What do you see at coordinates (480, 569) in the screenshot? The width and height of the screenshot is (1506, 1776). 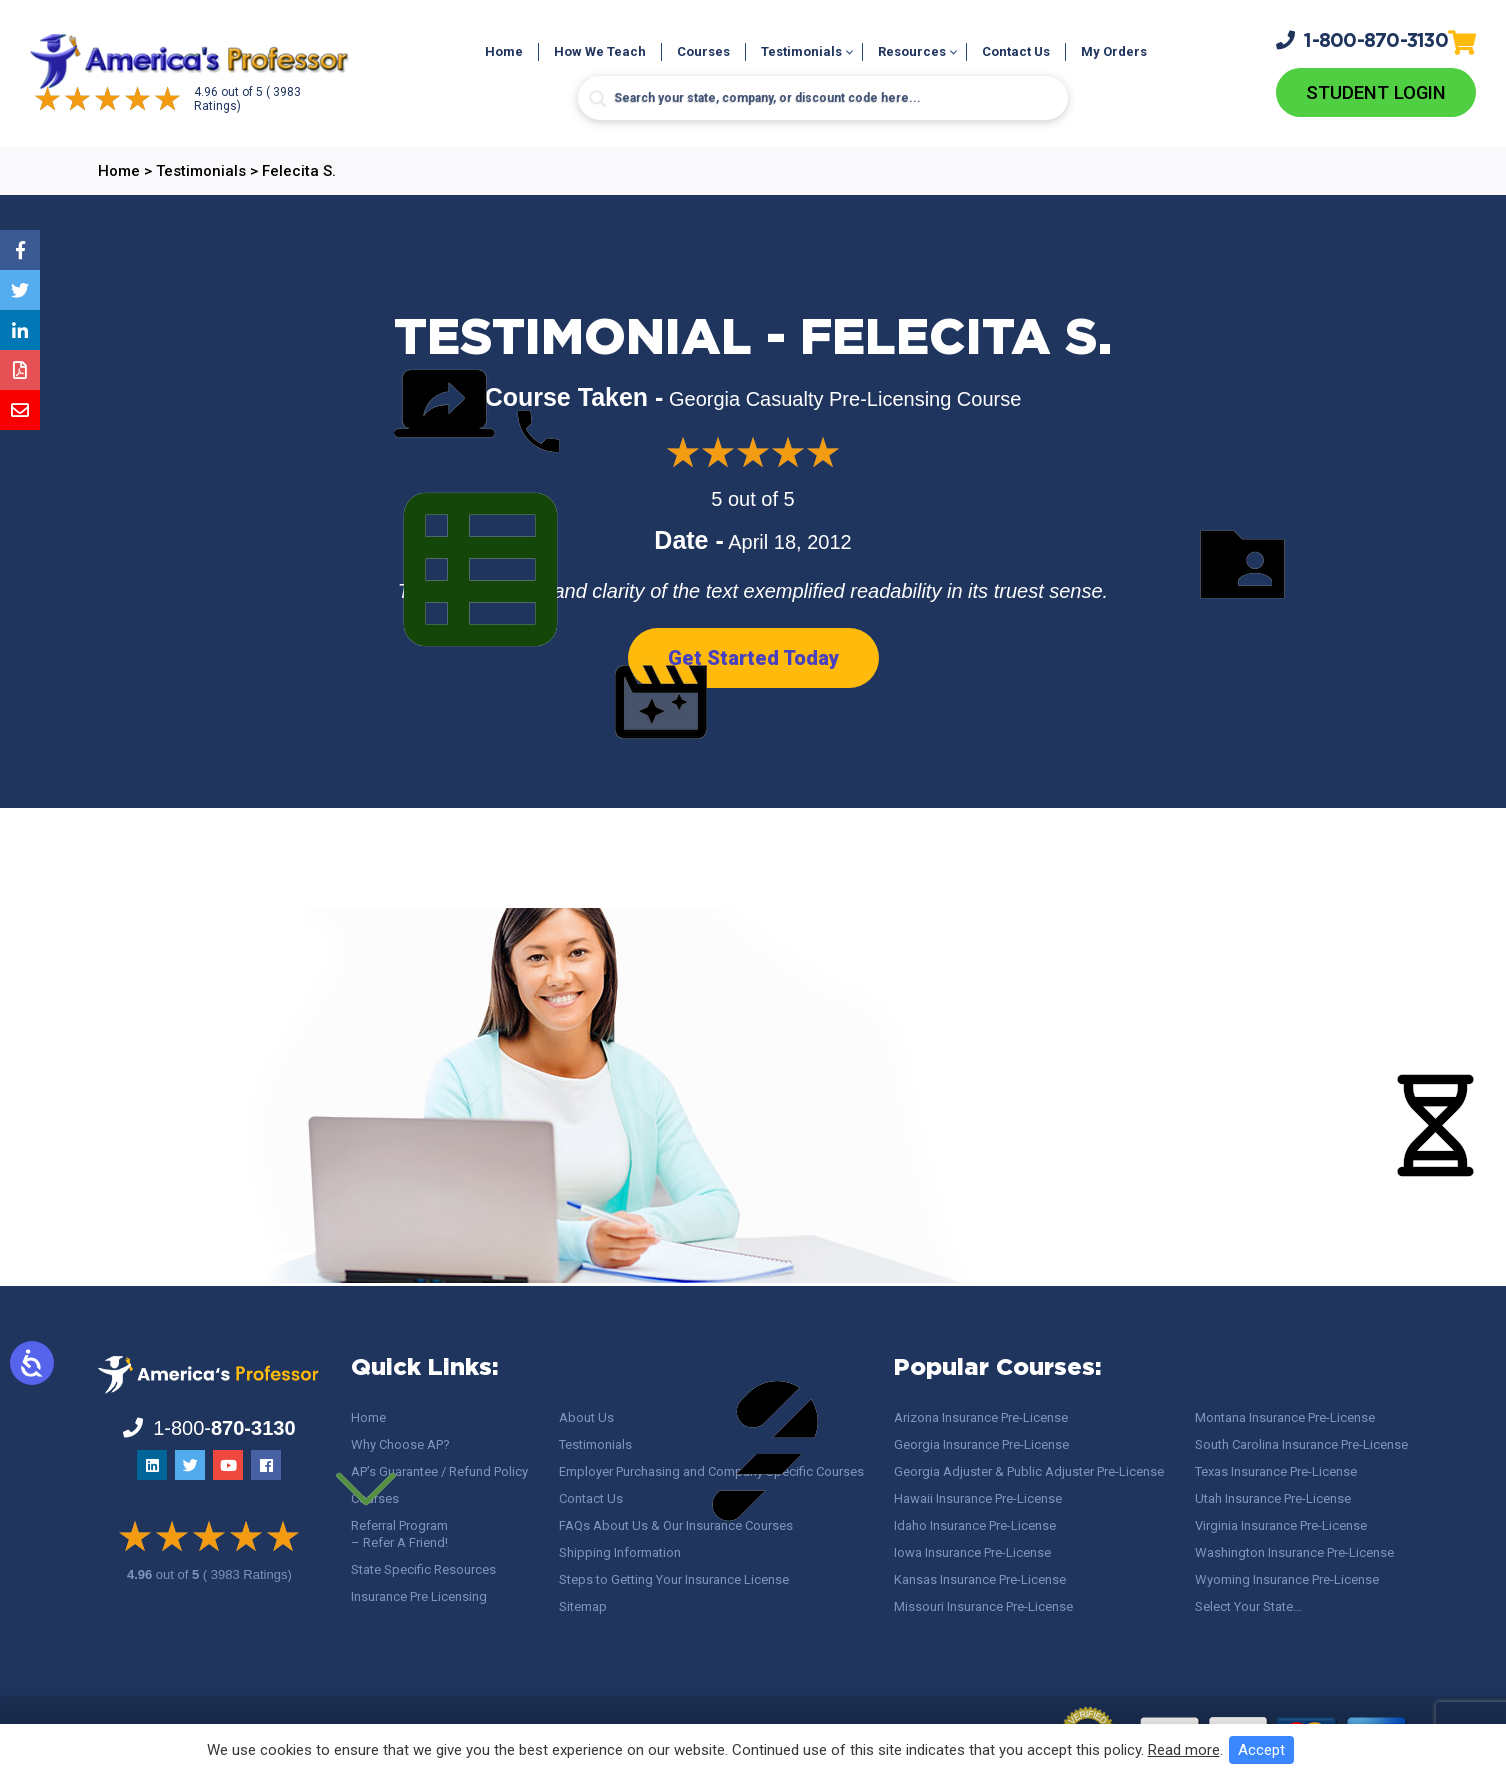 I see `switch to list view` at bounding box center [480, 569].